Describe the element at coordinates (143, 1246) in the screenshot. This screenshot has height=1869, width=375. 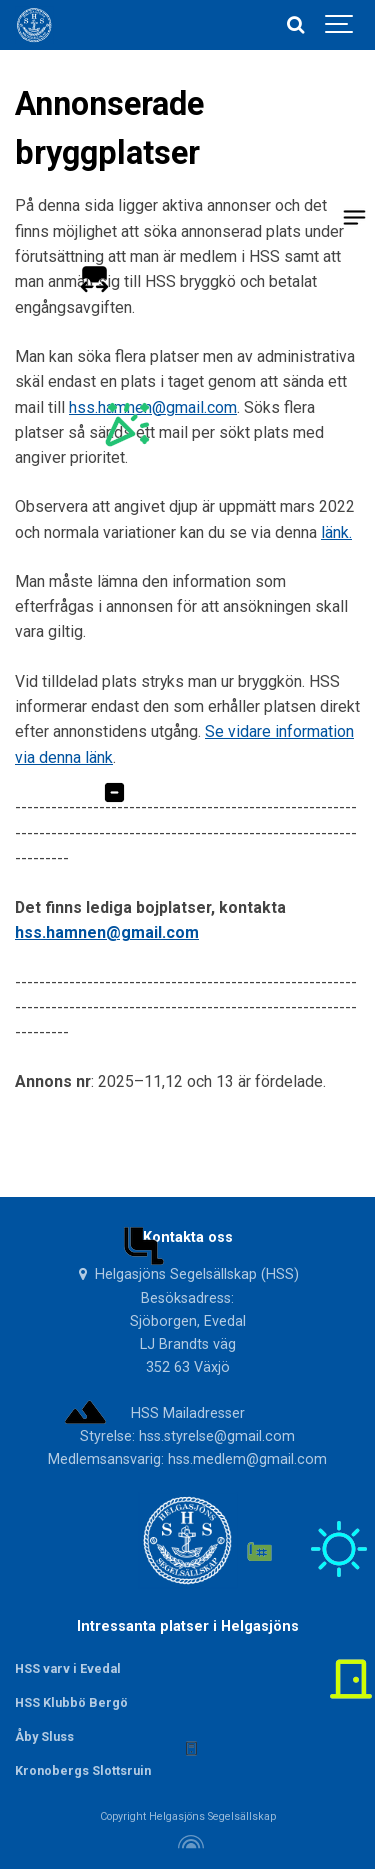
I see `standard legroom seat selection` at that location.